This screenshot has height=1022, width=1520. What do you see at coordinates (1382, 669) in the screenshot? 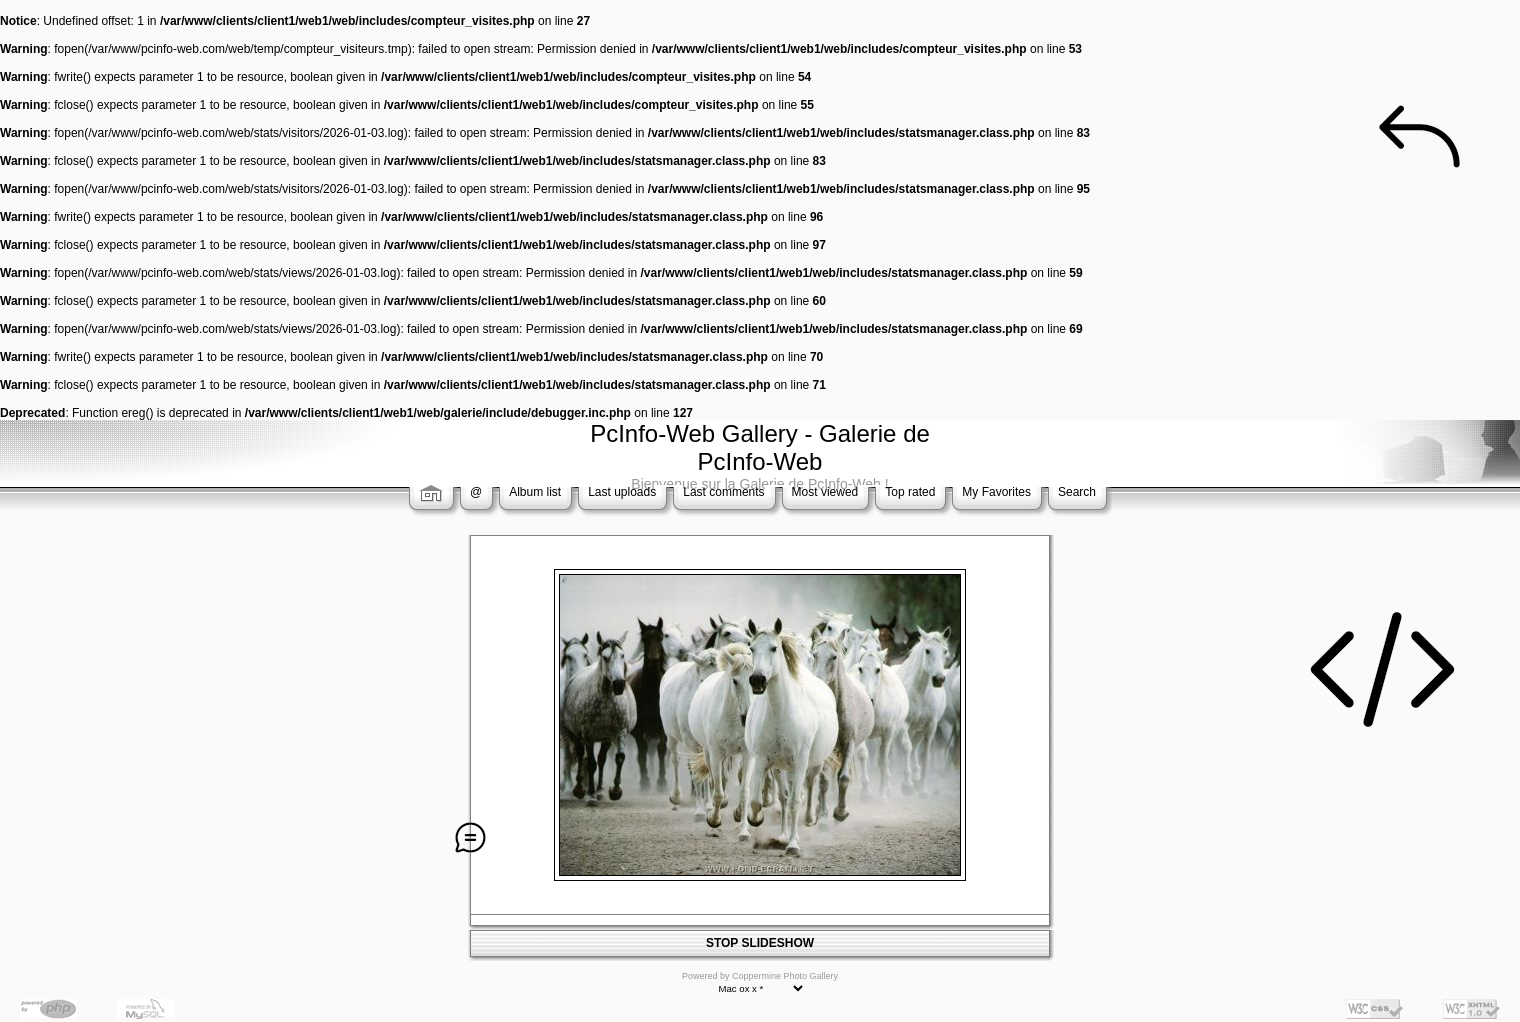
I see `view or edit source code` at bounding box center [1382, 669].